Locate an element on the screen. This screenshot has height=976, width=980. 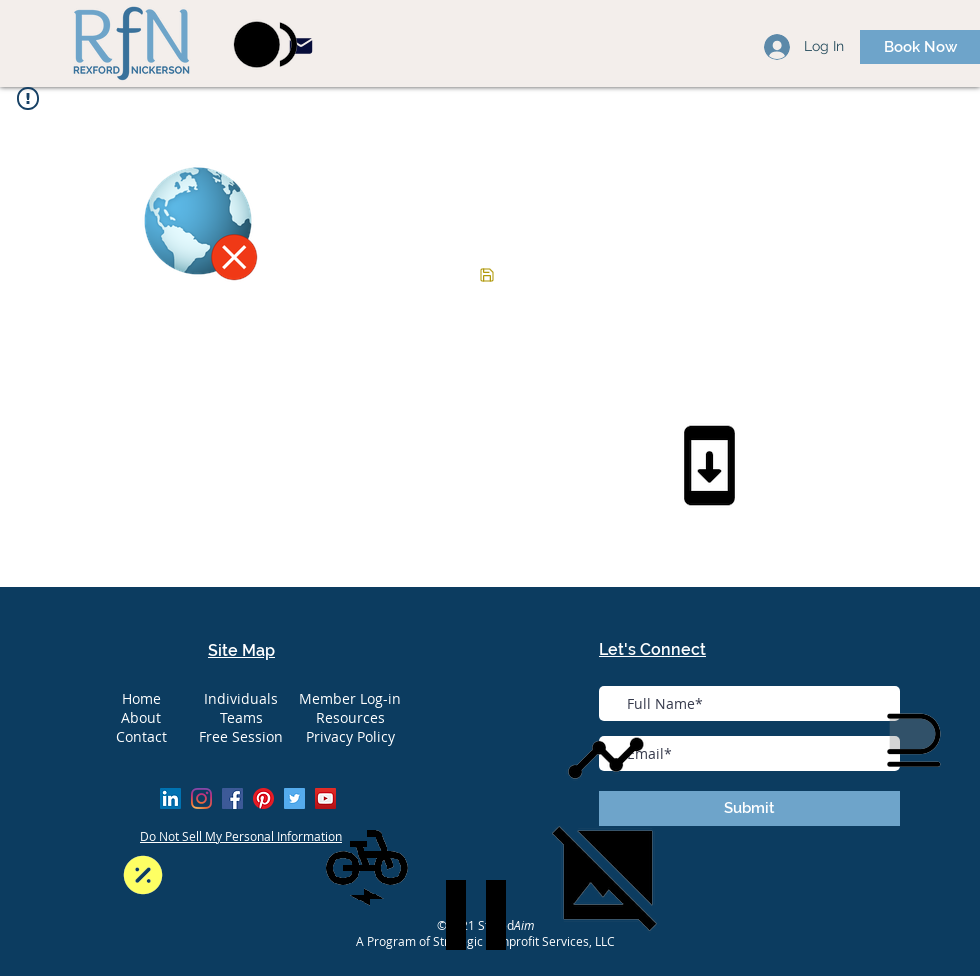
represents a mathematical superset relationship is located at coordinates (912, 741).